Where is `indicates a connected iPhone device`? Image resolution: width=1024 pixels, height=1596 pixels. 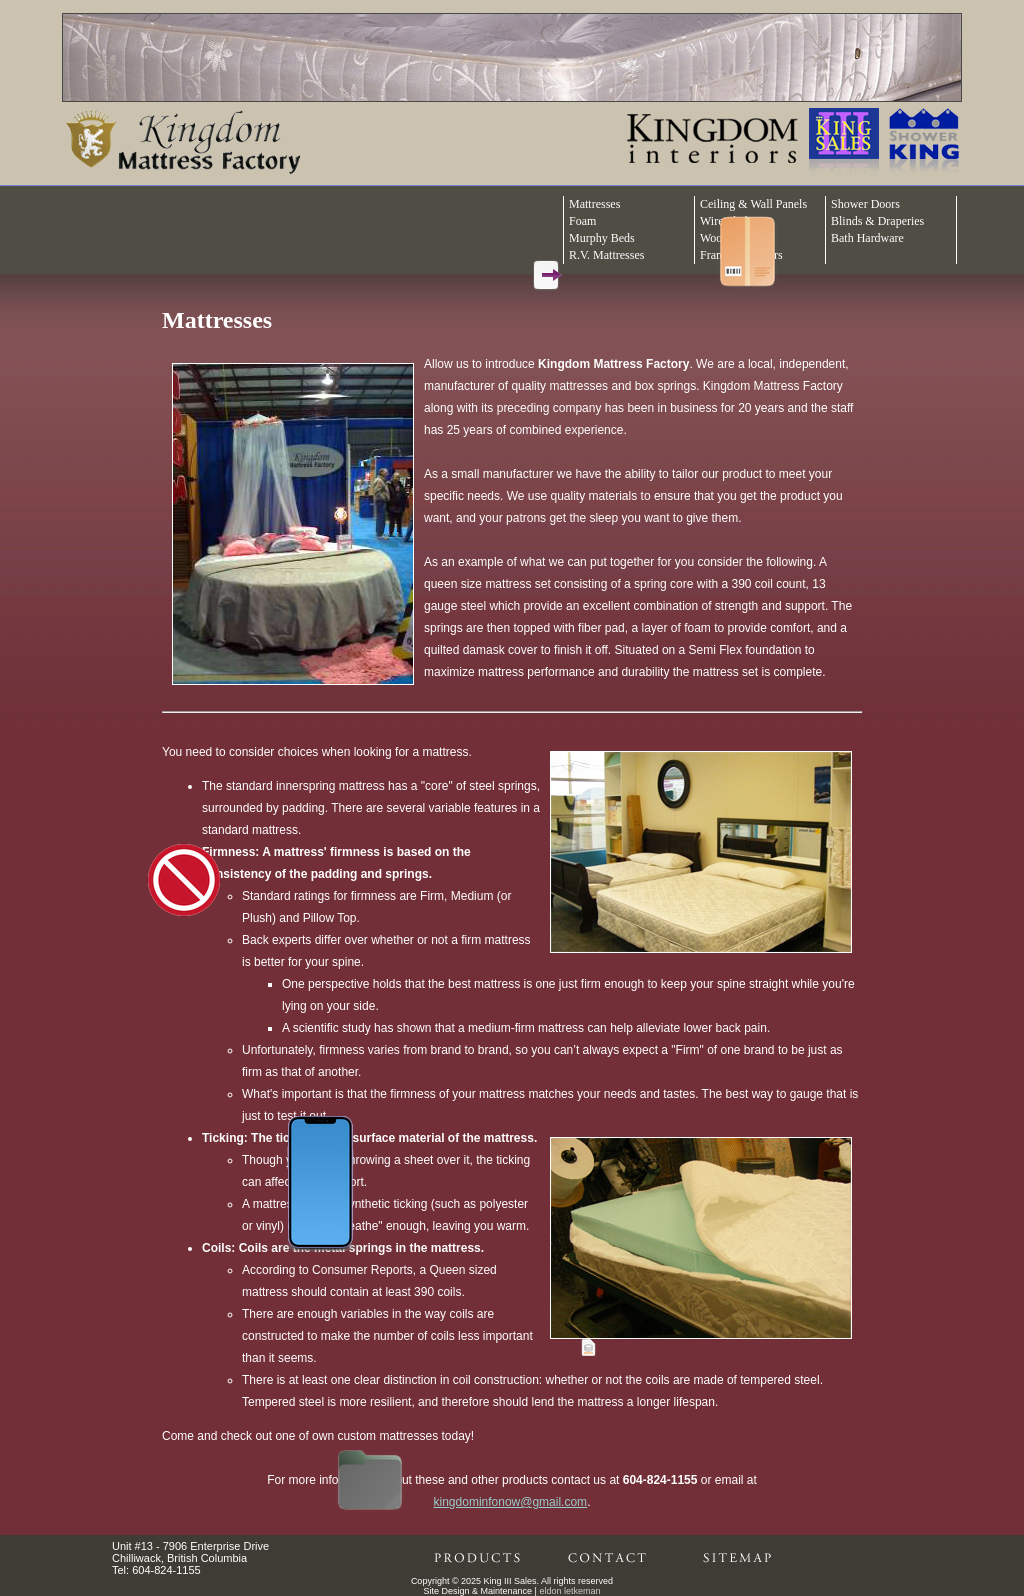
indicates a connected iPhone device is located at coordinates (320, 1184).